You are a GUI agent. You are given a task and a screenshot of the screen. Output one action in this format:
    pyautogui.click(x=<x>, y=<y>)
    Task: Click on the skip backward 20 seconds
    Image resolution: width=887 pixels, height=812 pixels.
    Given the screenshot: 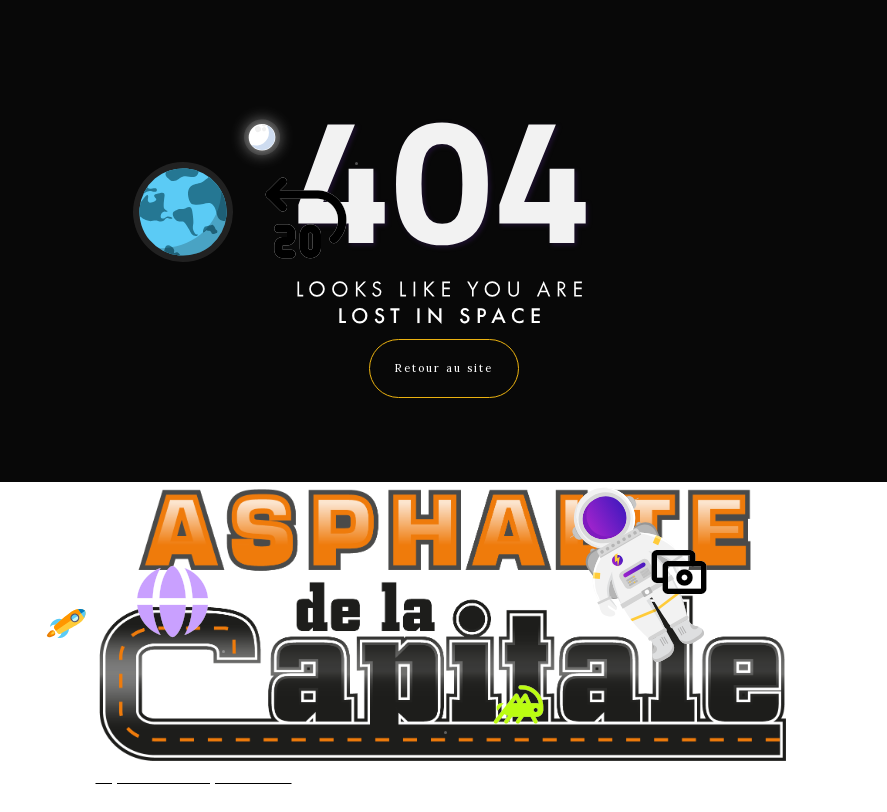 What is the action you would take?
    pyautogui.click(x=304, y=220)
    